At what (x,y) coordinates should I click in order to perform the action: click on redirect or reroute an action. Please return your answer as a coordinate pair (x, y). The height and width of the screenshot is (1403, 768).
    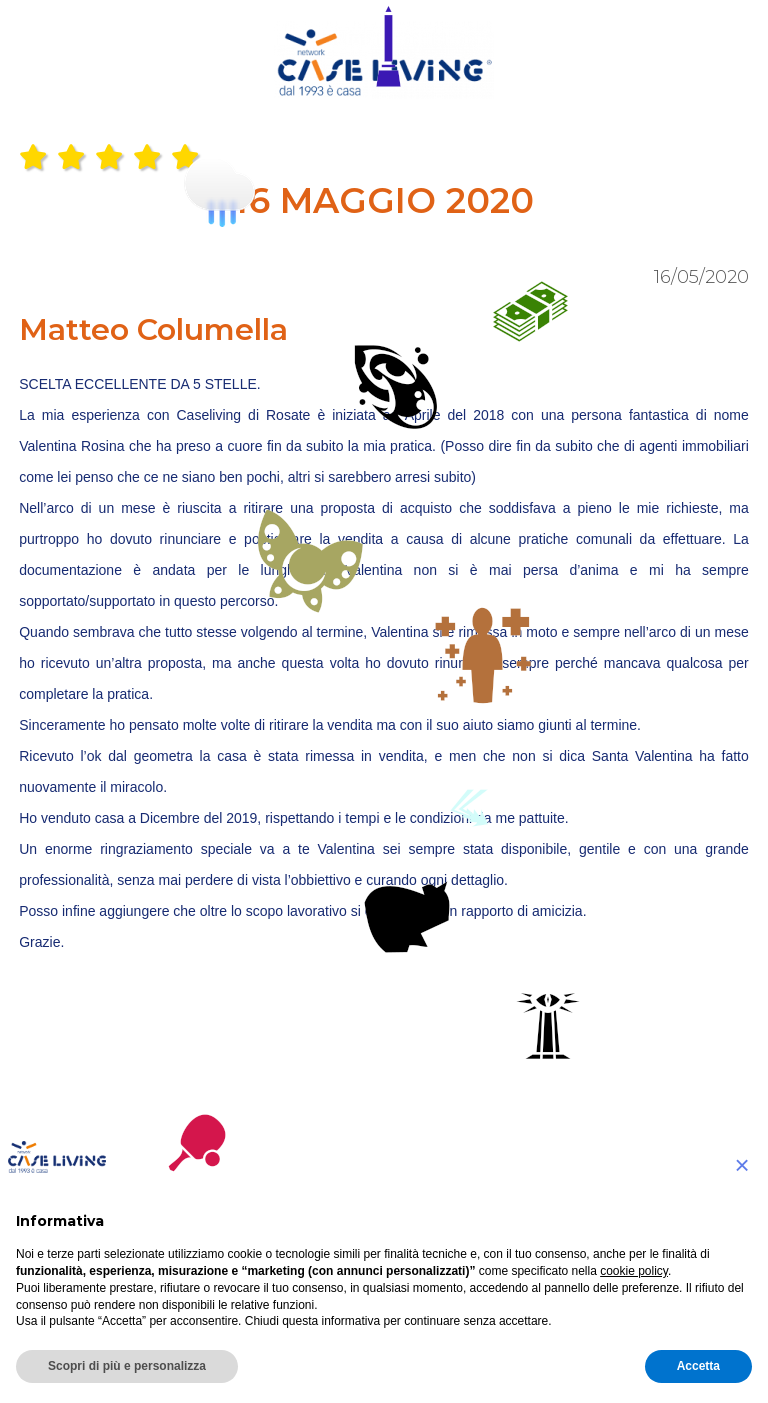
    Looking at the image, I should click on (469, 808).